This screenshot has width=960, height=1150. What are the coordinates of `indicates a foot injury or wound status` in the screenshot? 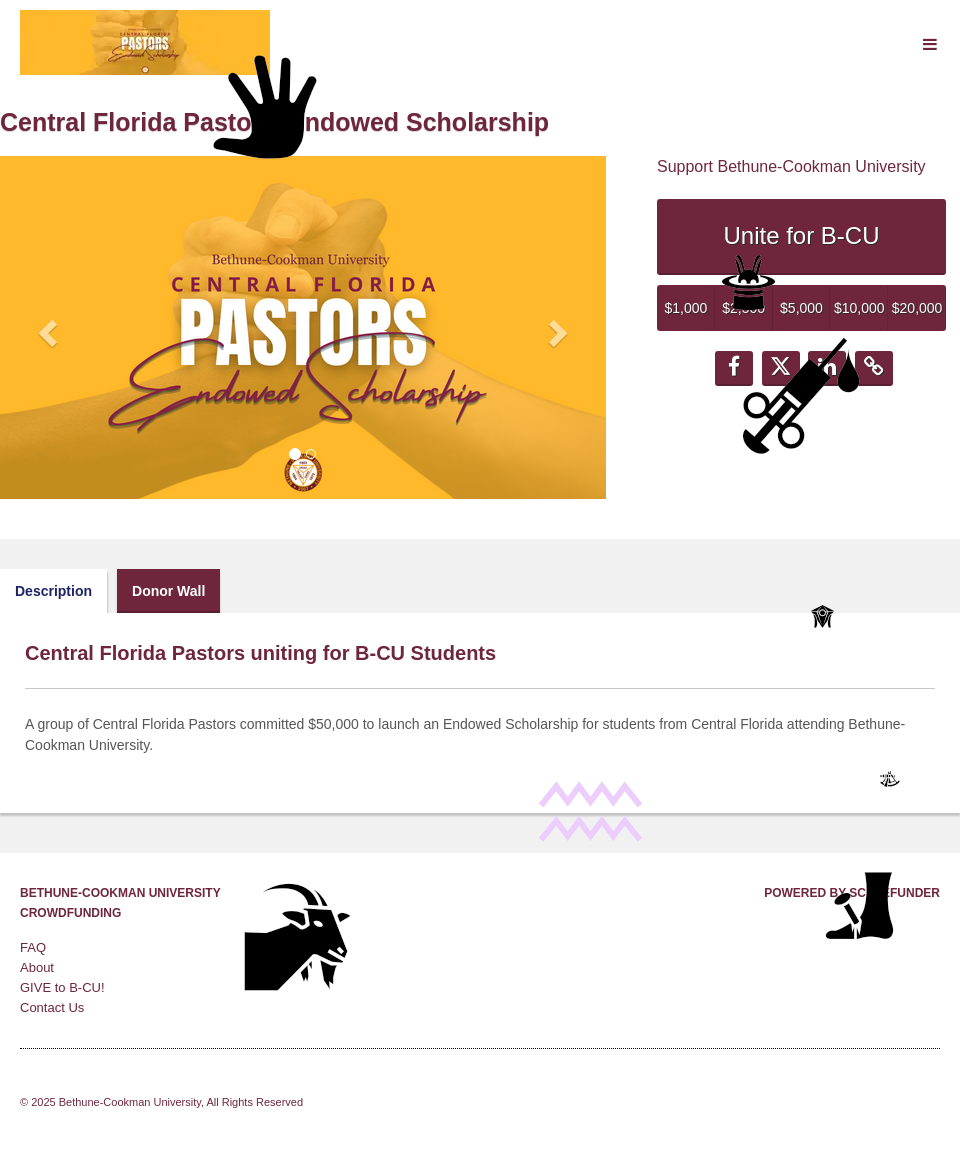 It's located at (859, 906).